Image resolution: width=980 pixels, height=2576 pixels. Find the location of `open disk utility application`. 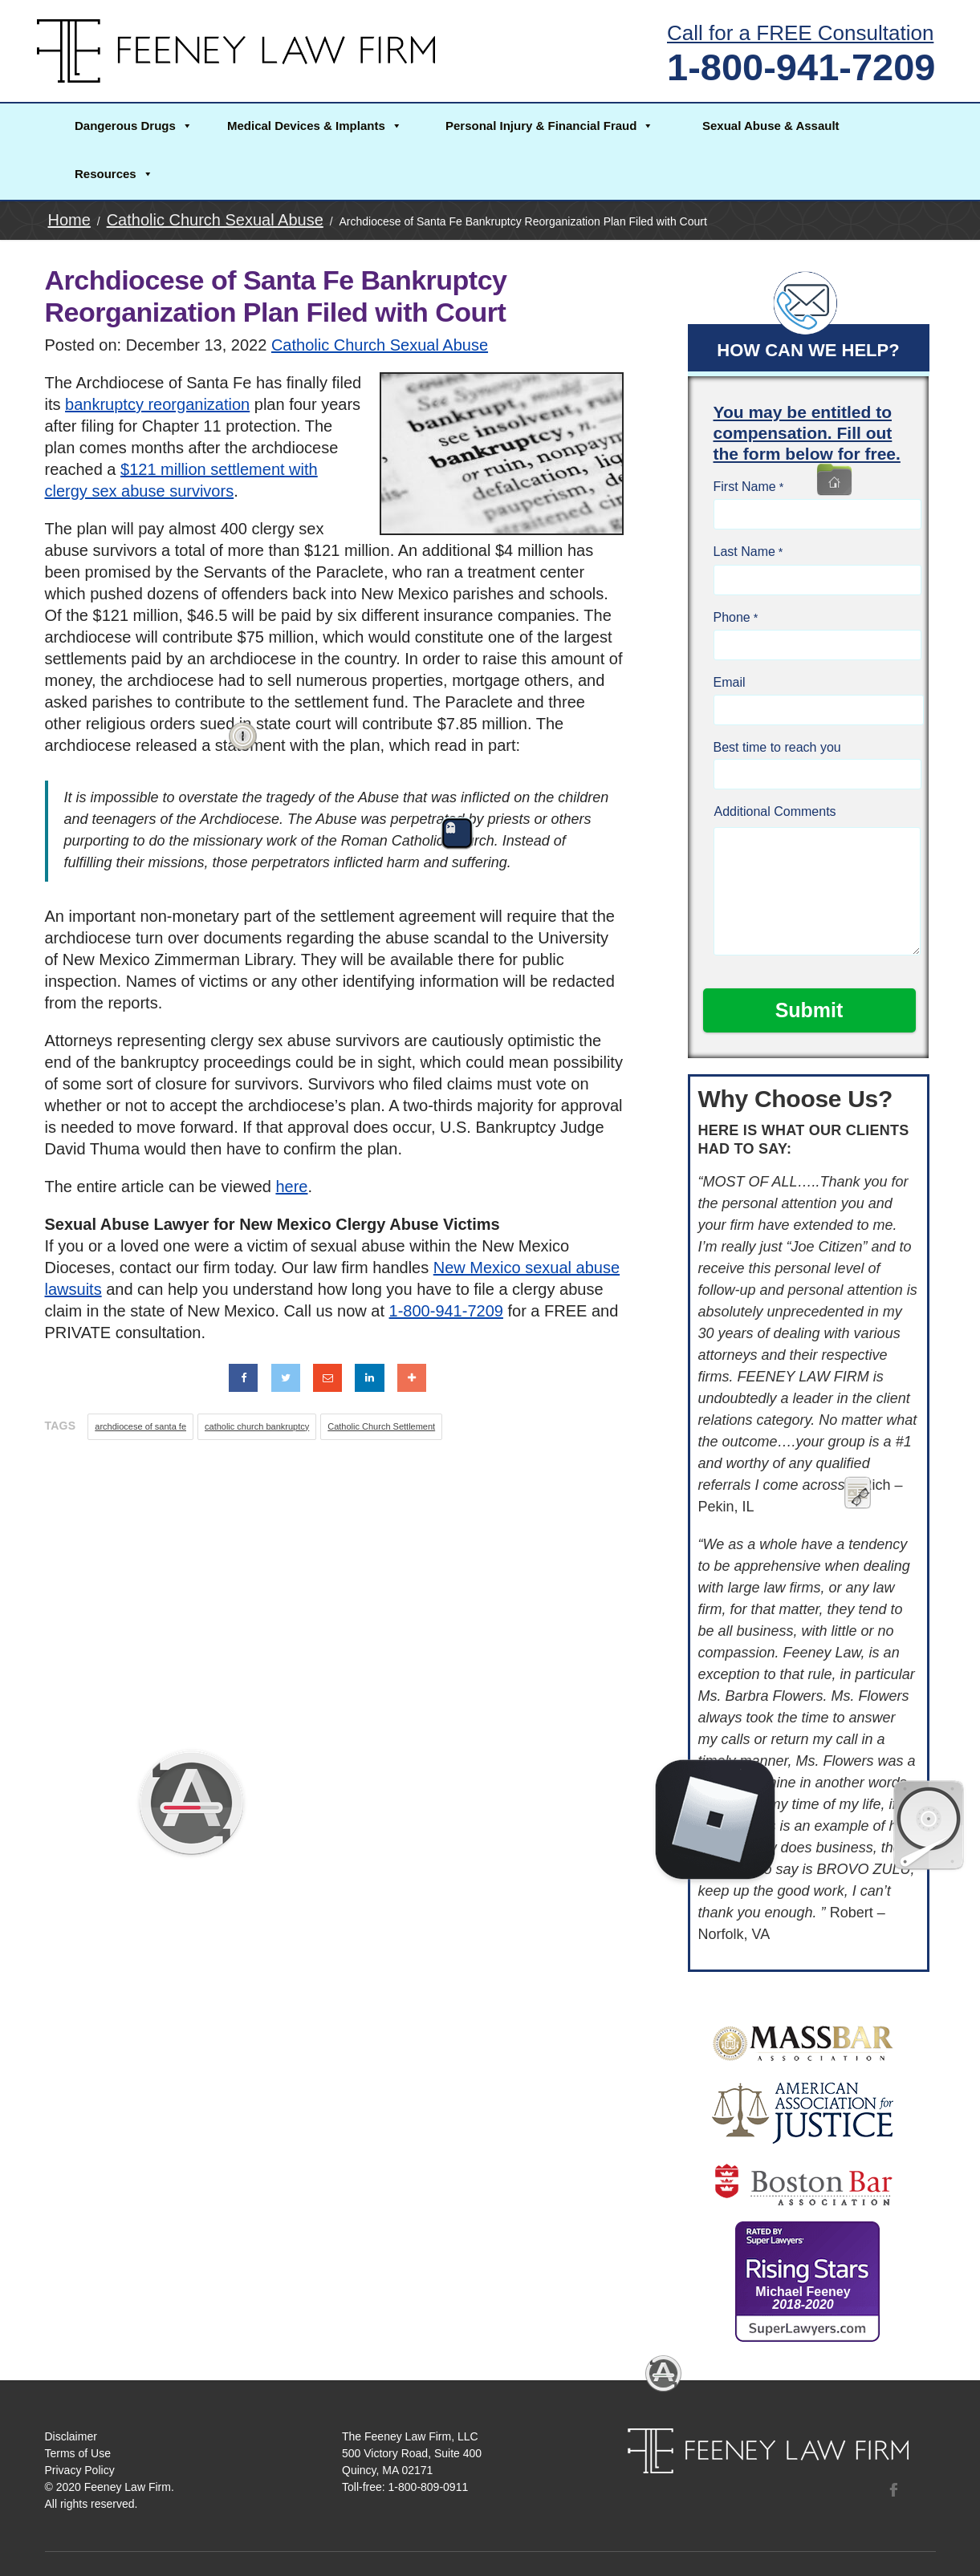

open disk utility application is located at coordinates (929, 1825).